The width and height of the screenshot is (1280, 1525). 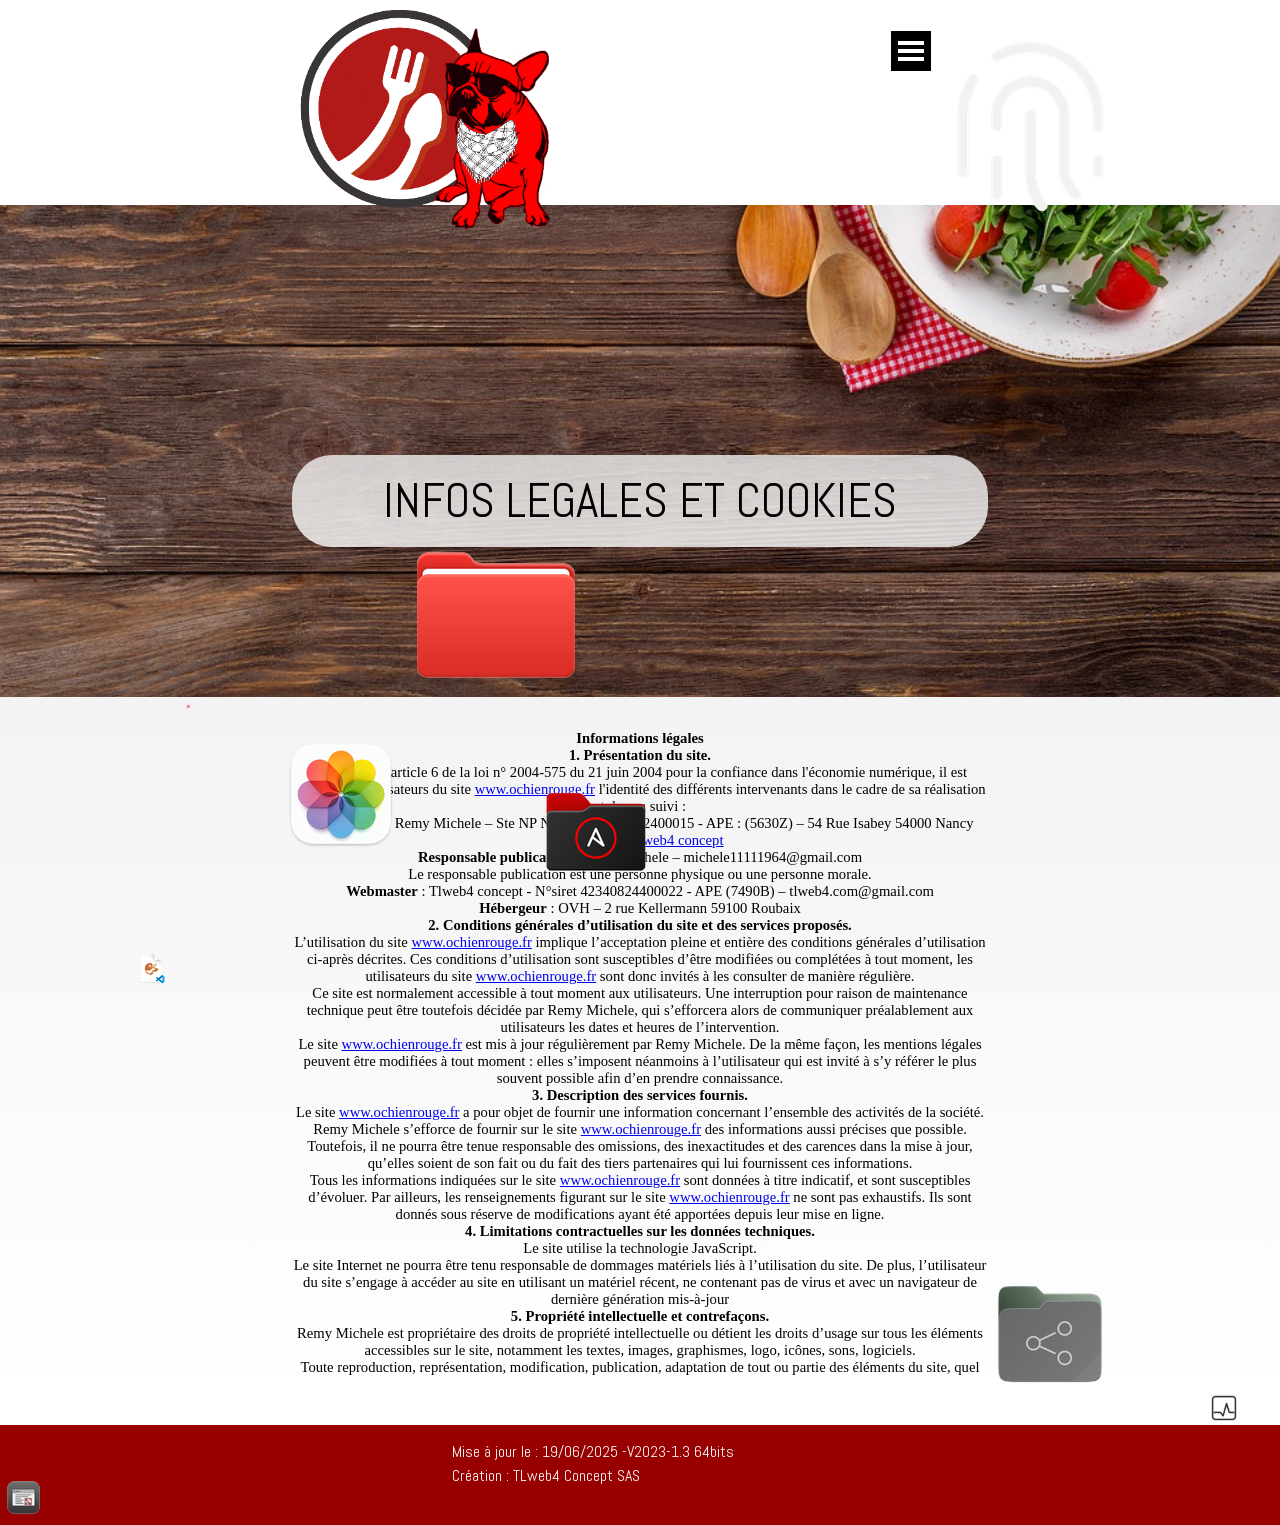 I want to click on open a red-labeled folder, so click(x=496, y=615).